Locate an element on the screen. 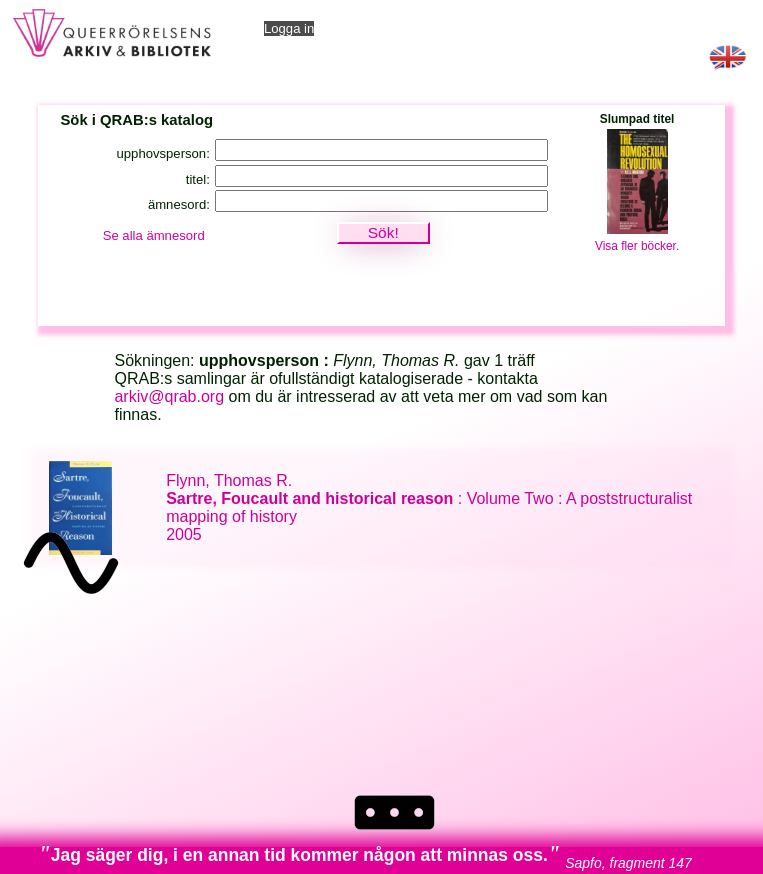 This screenshot has height=874, width=763. audio or sound wave visualization is located at coordinates (71, 563).